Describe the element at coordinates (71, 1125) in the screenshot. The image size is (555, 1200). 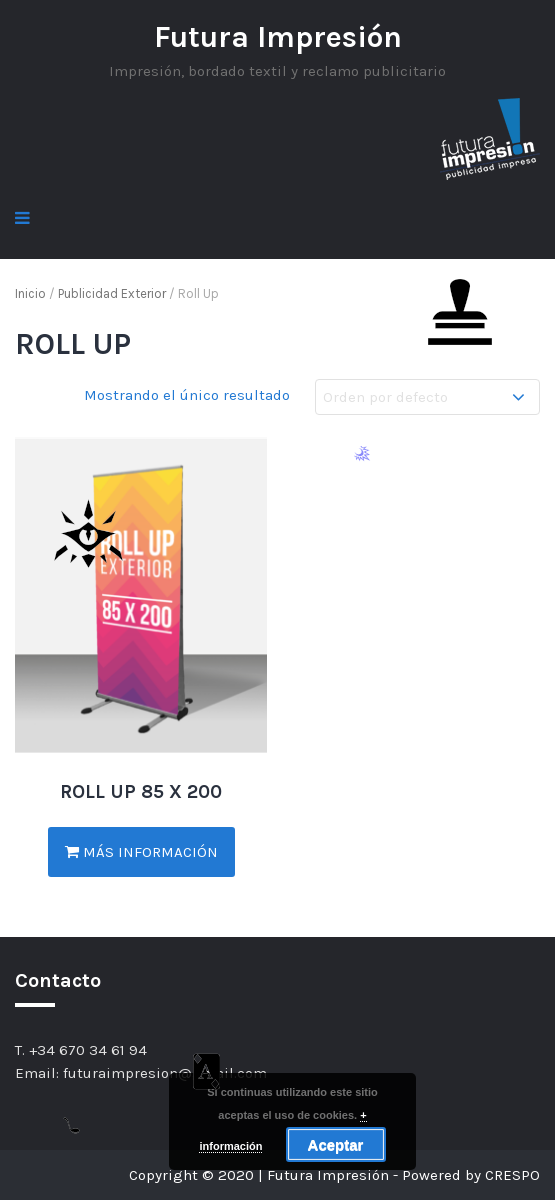
I see `select ladle tool in cooking game` at that location.